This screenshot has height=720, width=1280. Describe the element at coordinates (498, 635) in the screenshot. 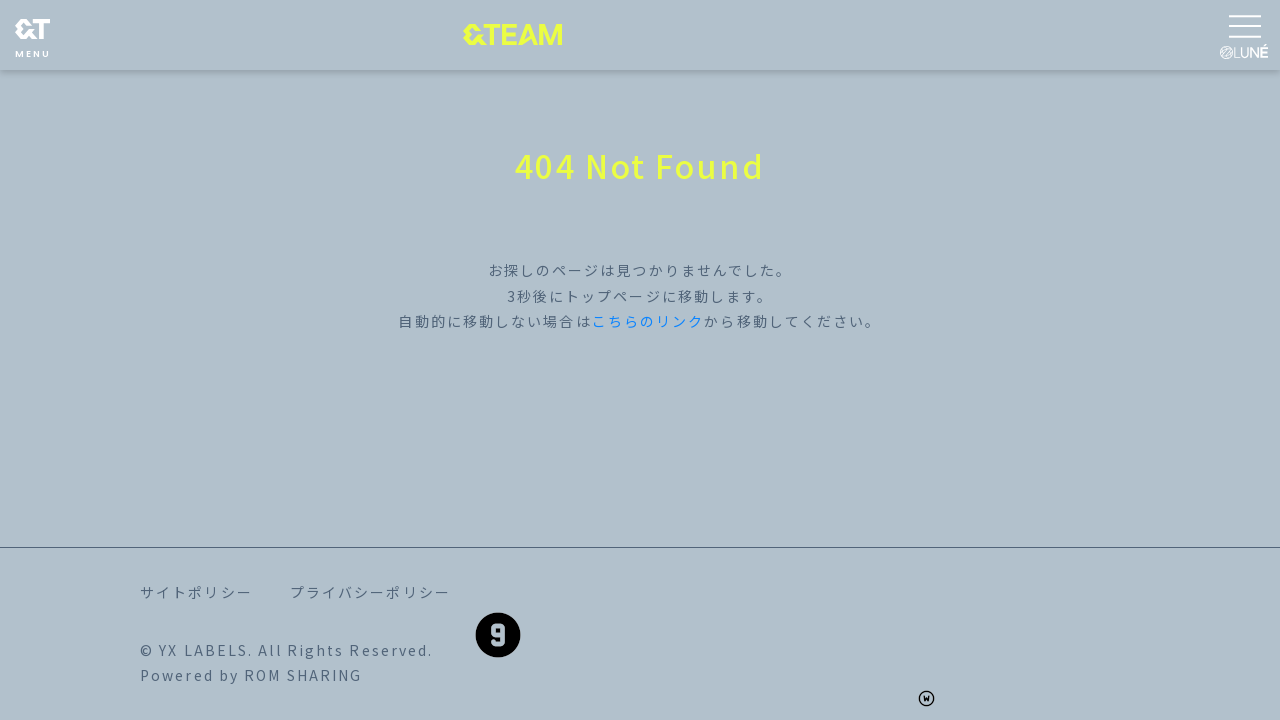

I see `indicates item number 9 in a numbered list or sequence` at that location.